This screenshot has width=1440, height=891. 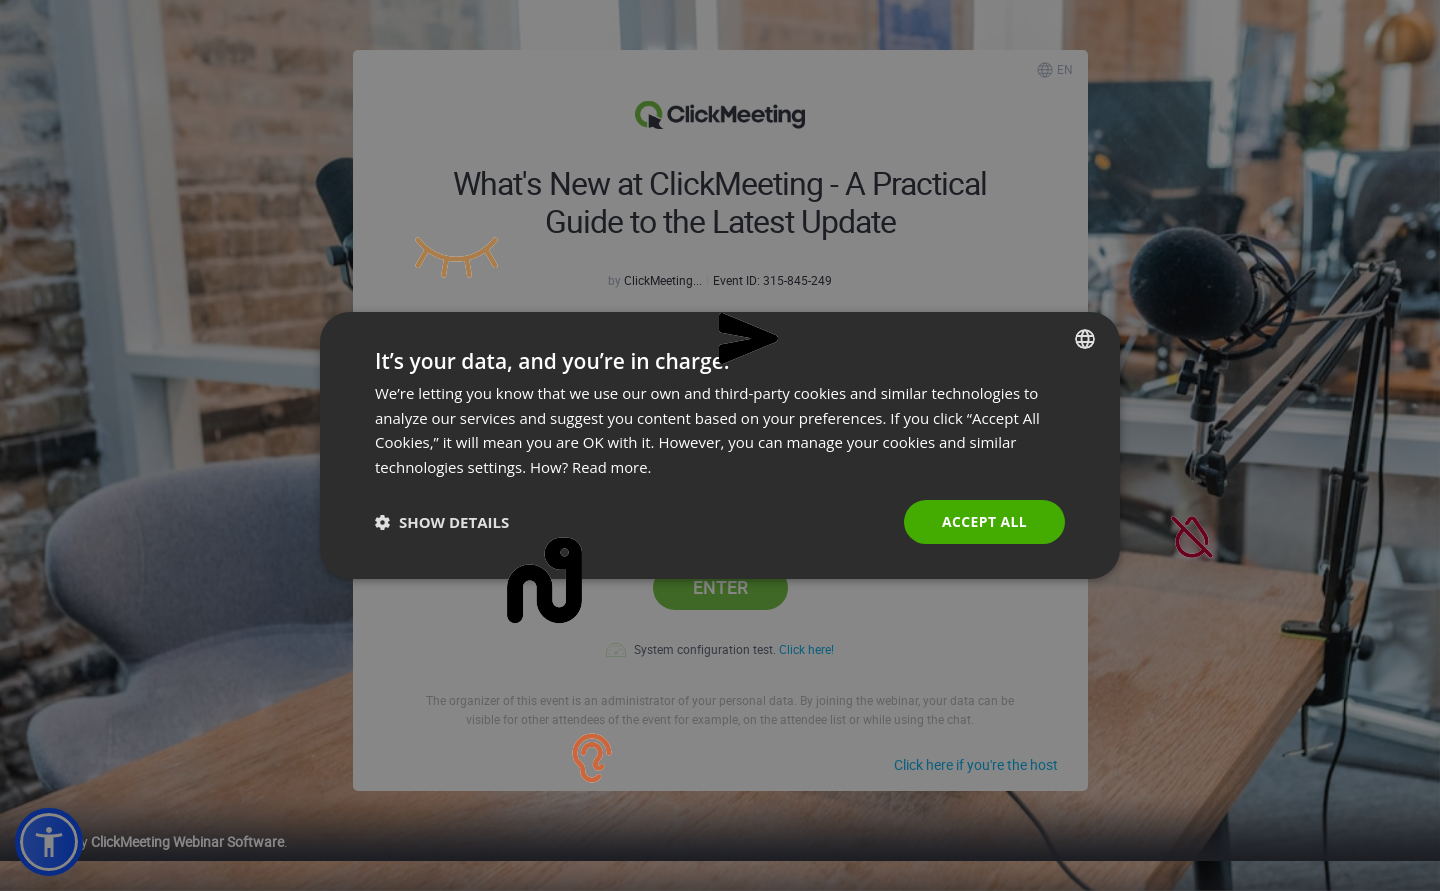 I want to click on indicates malware or security threat detected, so click(x=544, y=580).